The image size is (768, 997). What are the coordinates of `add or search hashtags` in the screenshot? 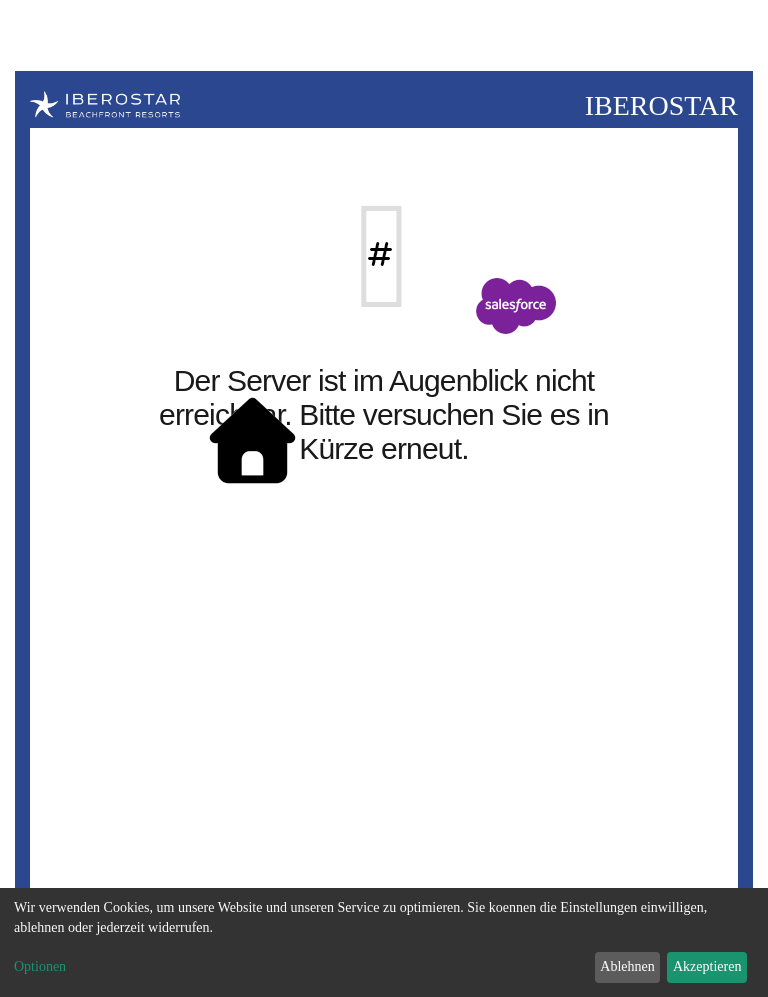 It's located at (380, 254).